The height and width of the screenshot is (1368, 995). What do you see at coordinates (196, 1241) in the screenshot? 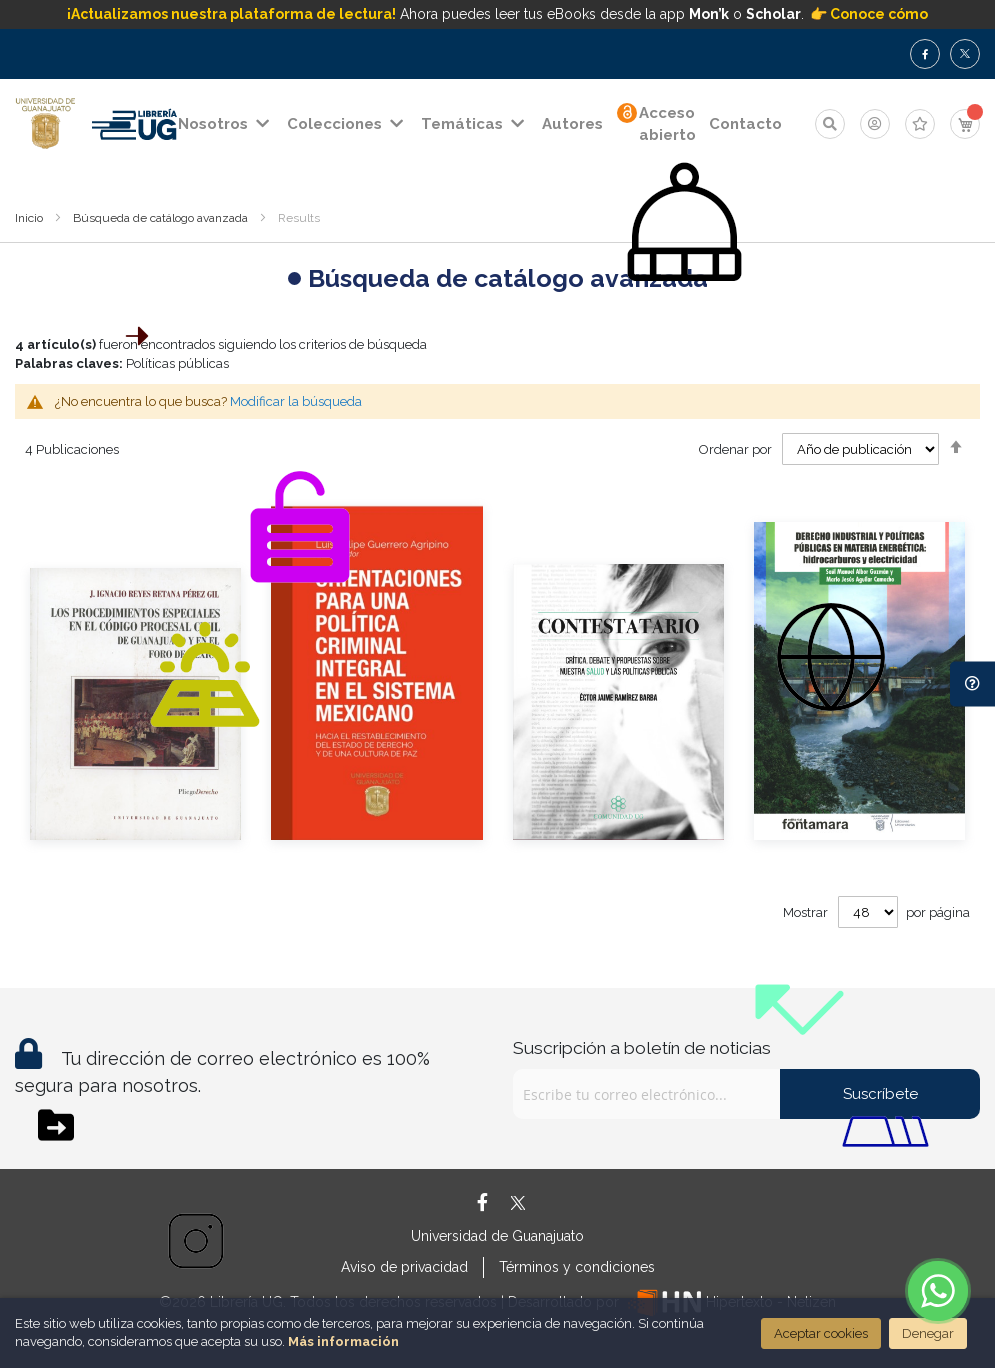
I see `open Instagram app` at bounding box center [196, 1241].